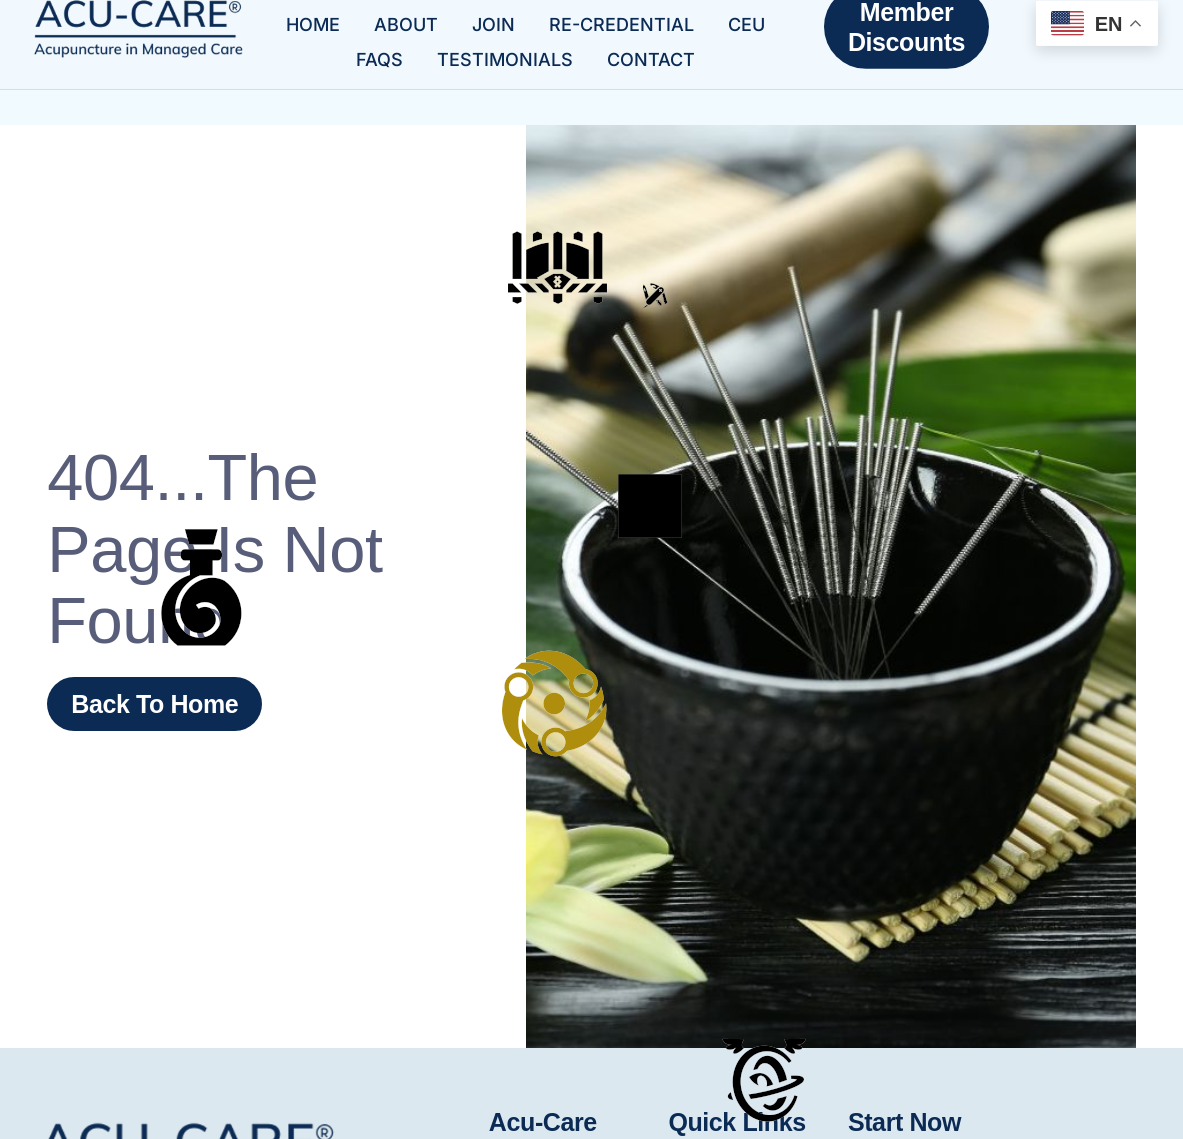 Image resolution: width=1183 pixels, height=1139 pixels. What do you see at coordinates (201, 587) in the screenshot?
I see `access potion or elixir inventory` at bounding box center [201, 587].